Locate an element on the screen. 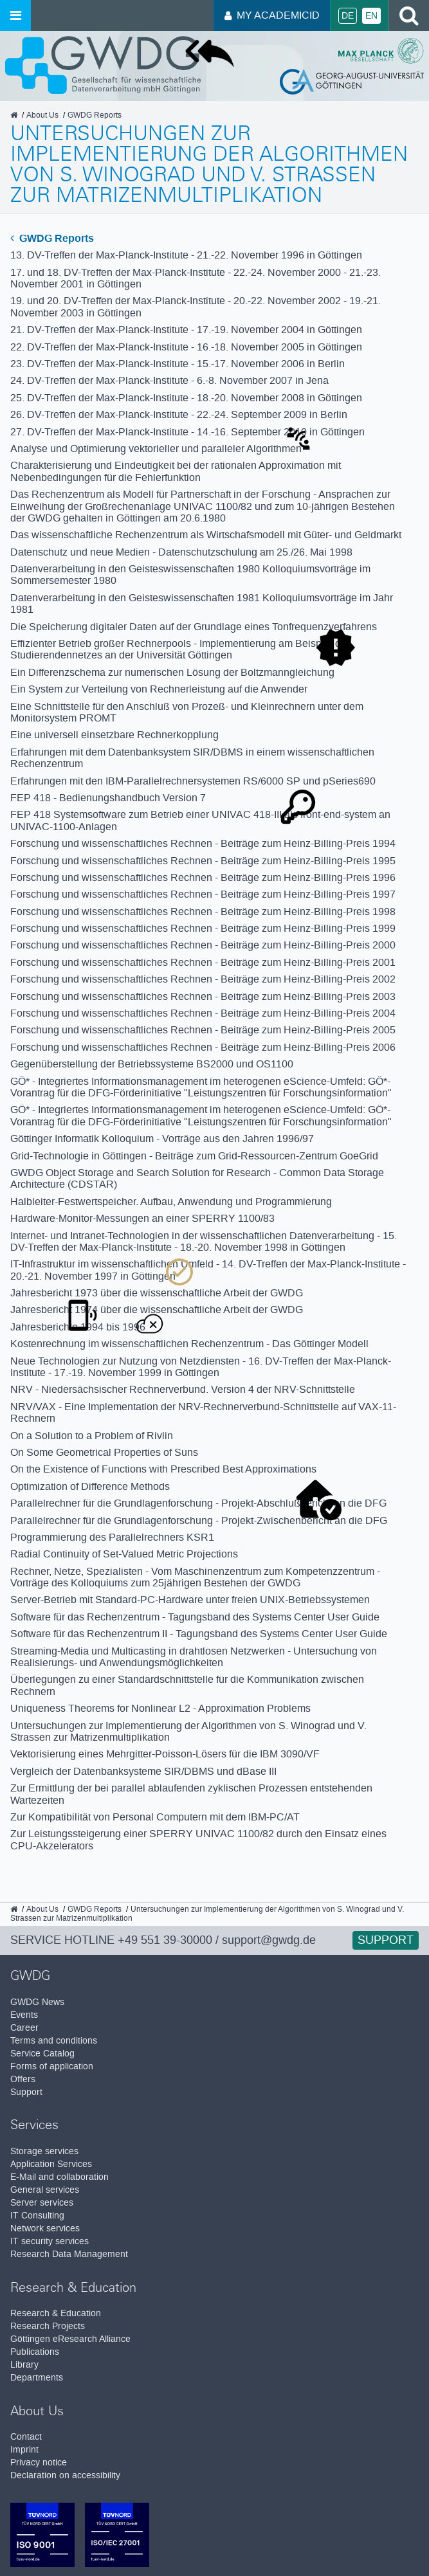 The height and width of the screenshot is (2576, 429). indicates new or recently added content is located at coordinates (336, 648).